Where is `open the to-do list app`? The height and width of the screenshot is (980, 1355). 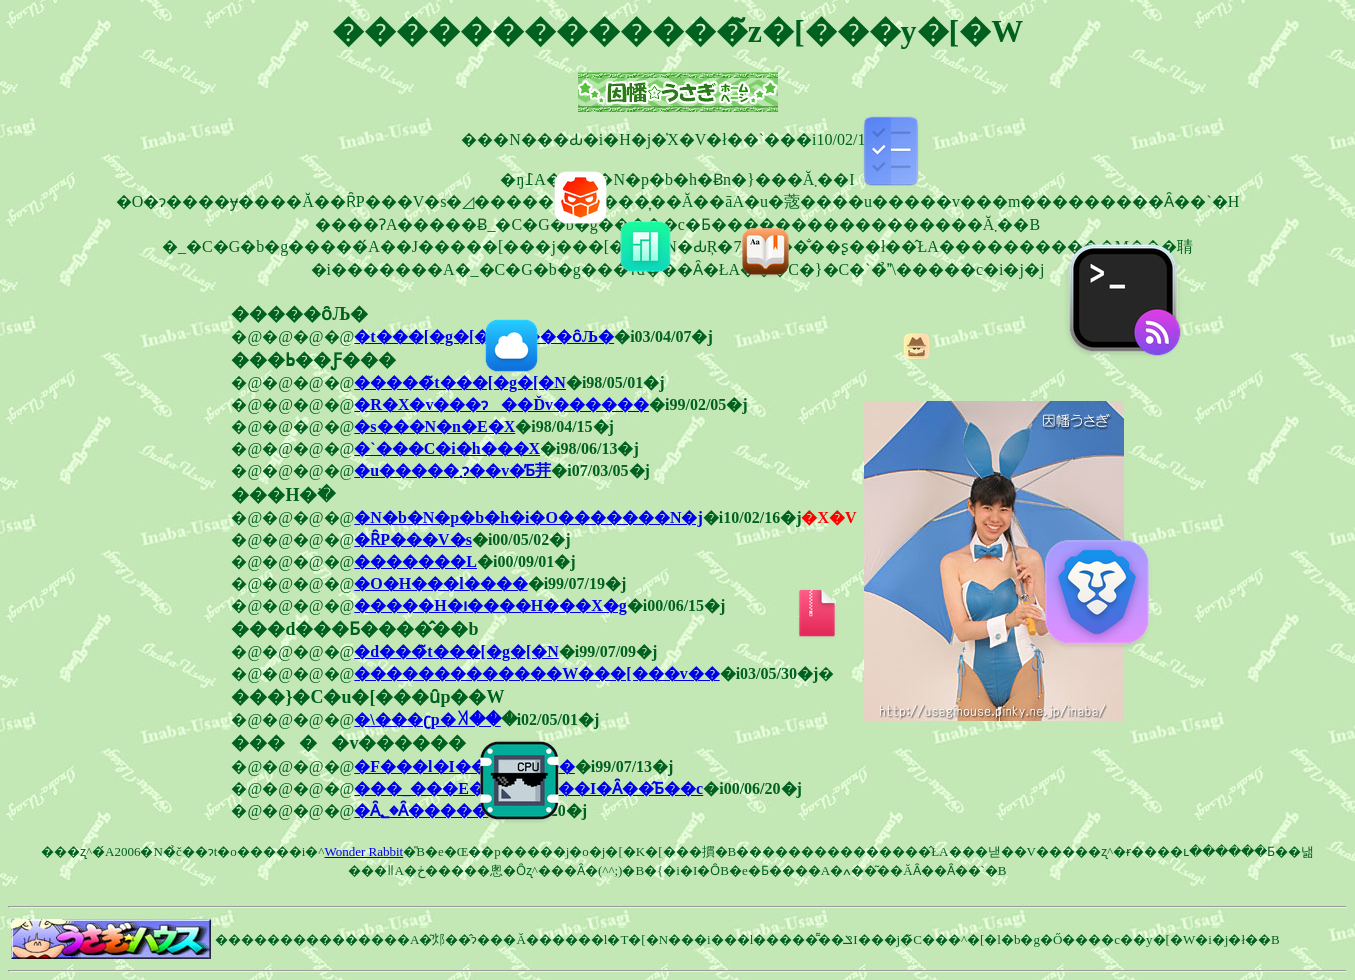
open the to-do list app is located at coordinates (891, 151).